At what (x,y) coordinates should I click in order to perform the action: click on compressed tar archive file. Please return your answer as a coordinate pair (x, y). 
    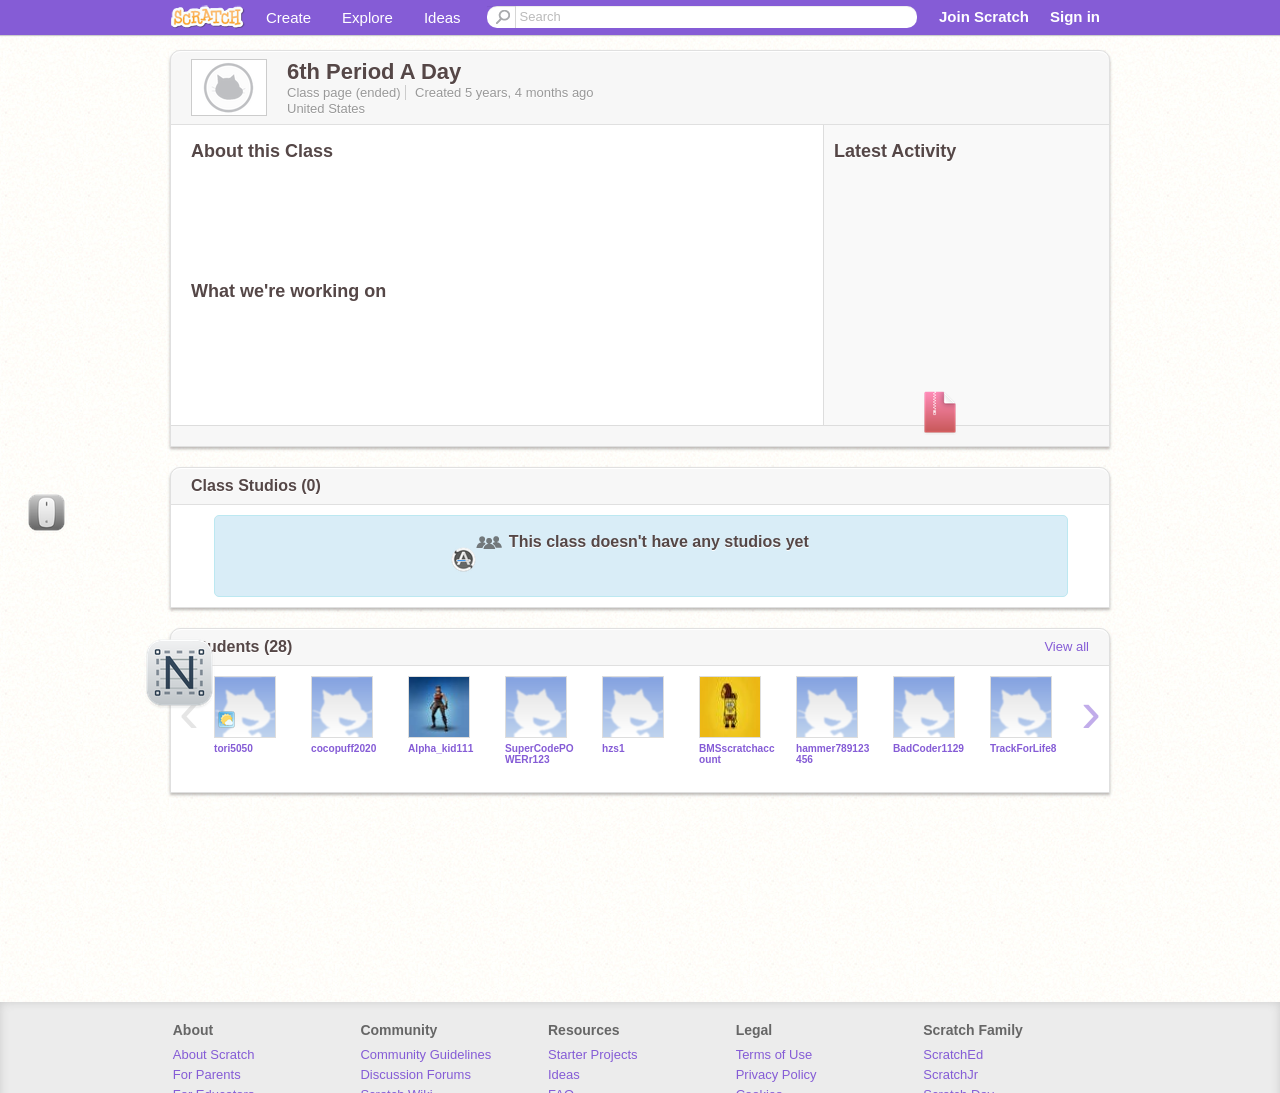
    Looking at the image, I should click on (940, 413).